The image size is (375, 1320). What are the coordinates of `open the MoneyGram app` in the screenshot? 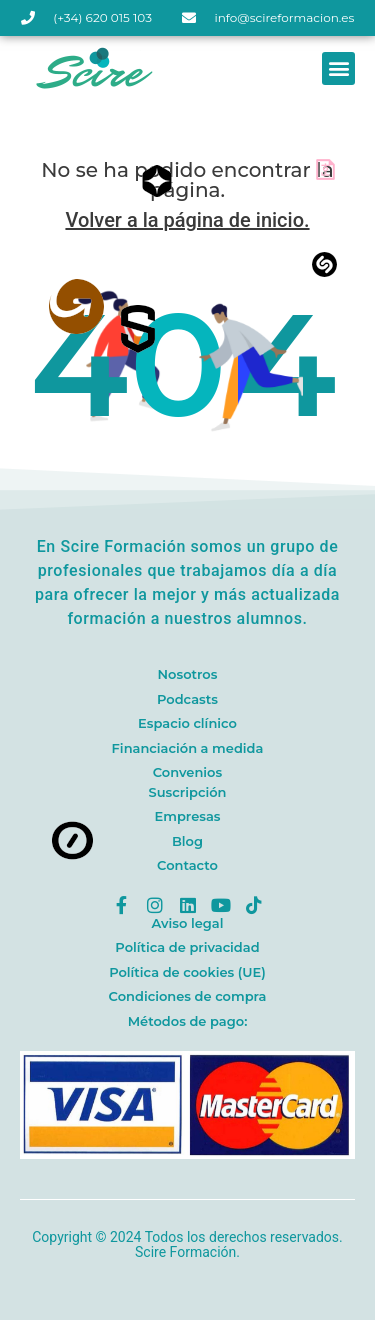 It's located at (76, 306).